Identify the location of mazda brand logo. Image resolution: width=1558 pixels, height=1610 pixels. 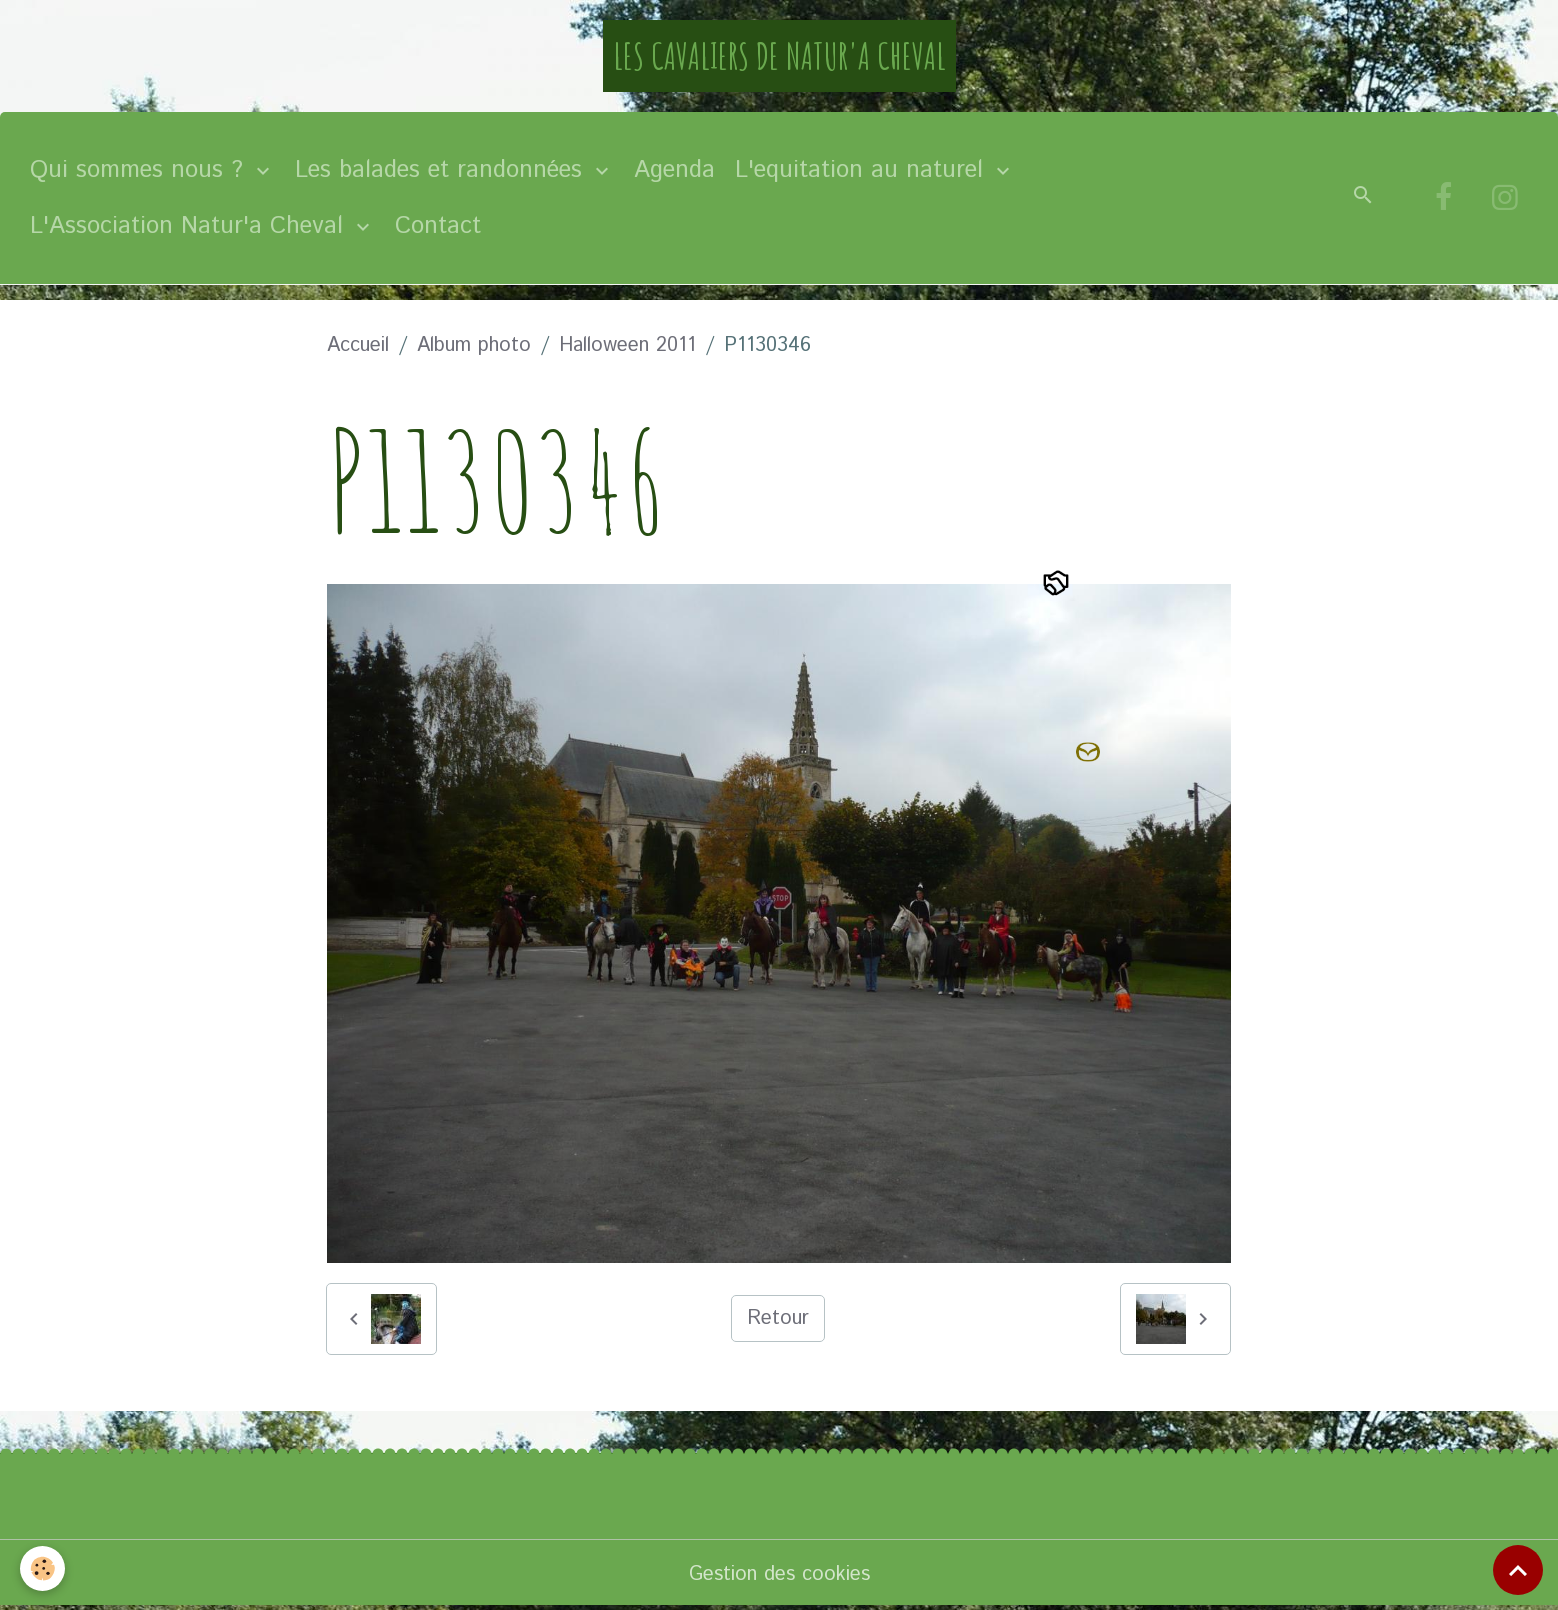
(1088, 752).